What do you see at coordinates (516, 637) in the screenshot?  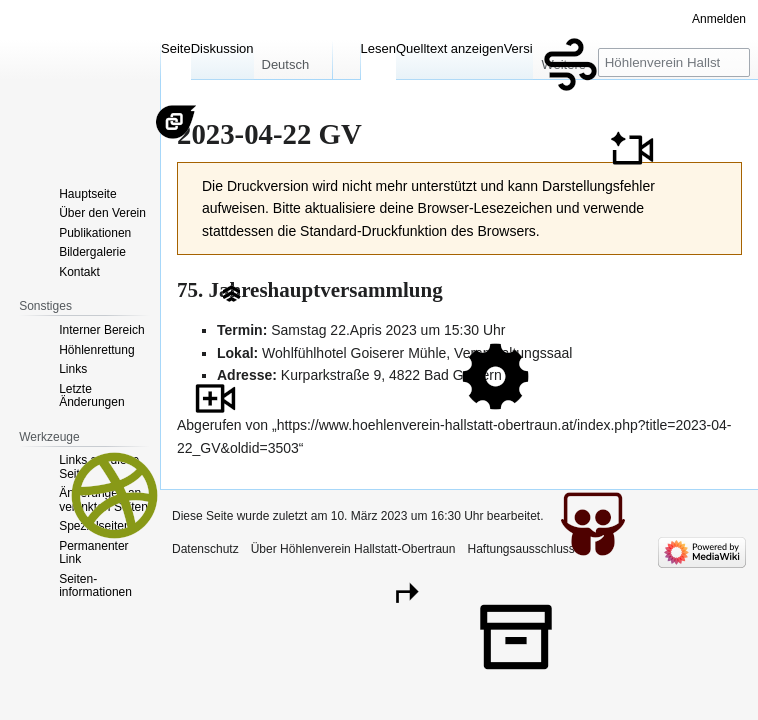 I see `archive this item` at bounding box center [516, 637].